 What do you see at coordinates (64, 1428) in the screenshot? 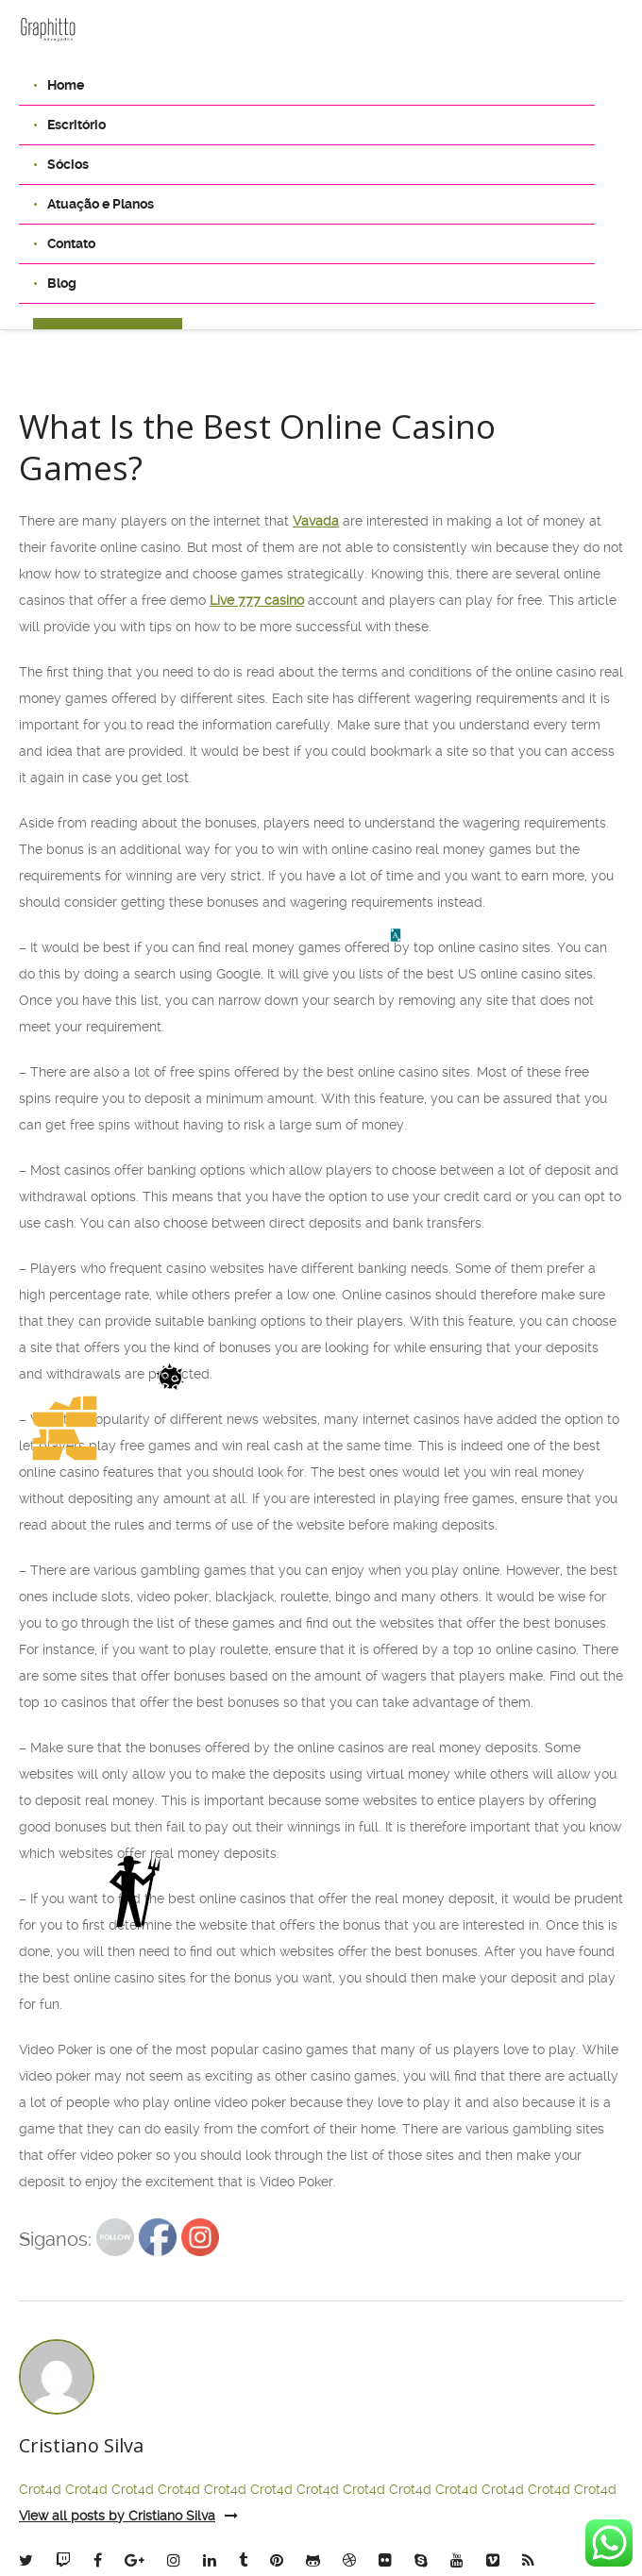
I see `indicates structural damage or destruction in gameplay` at bounding box center [64, 1428].